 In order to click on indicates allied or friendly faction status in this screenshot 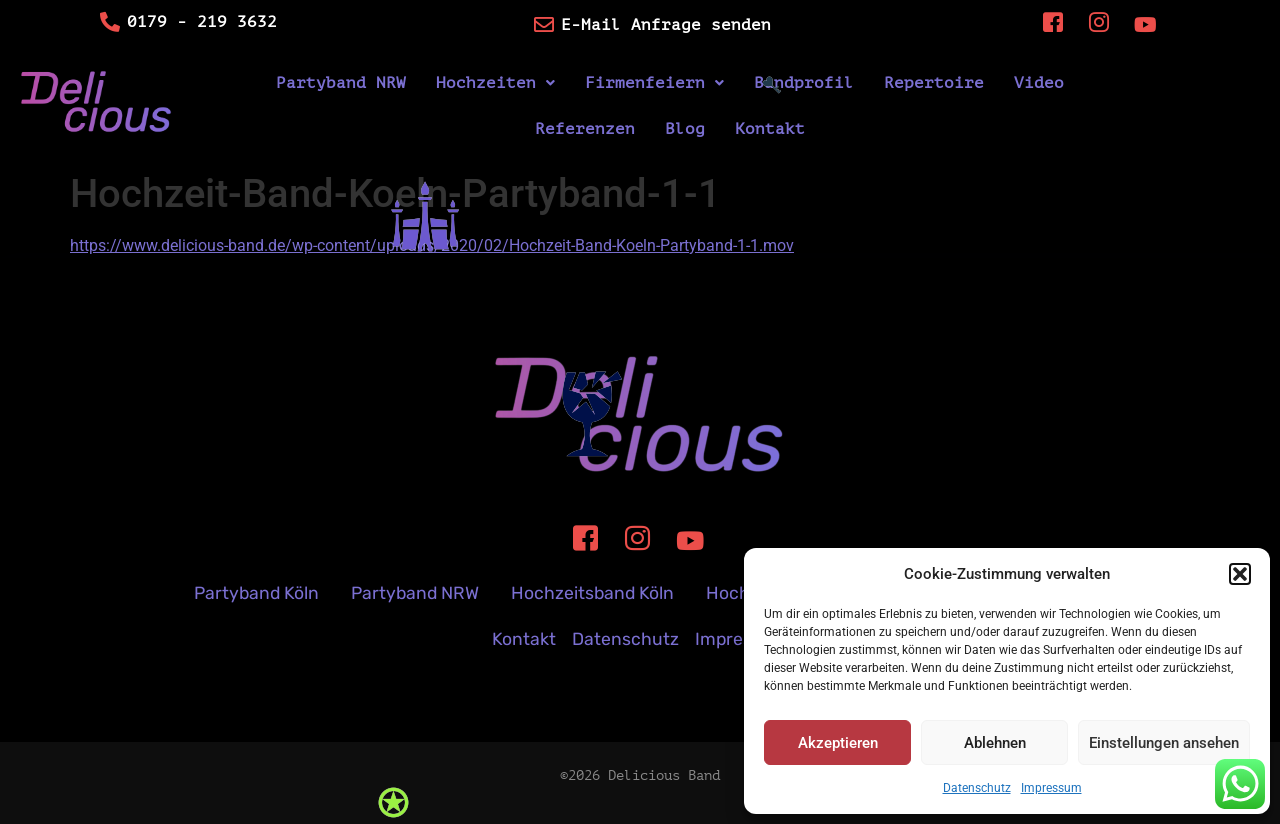, I will do `click(393, 802)`.